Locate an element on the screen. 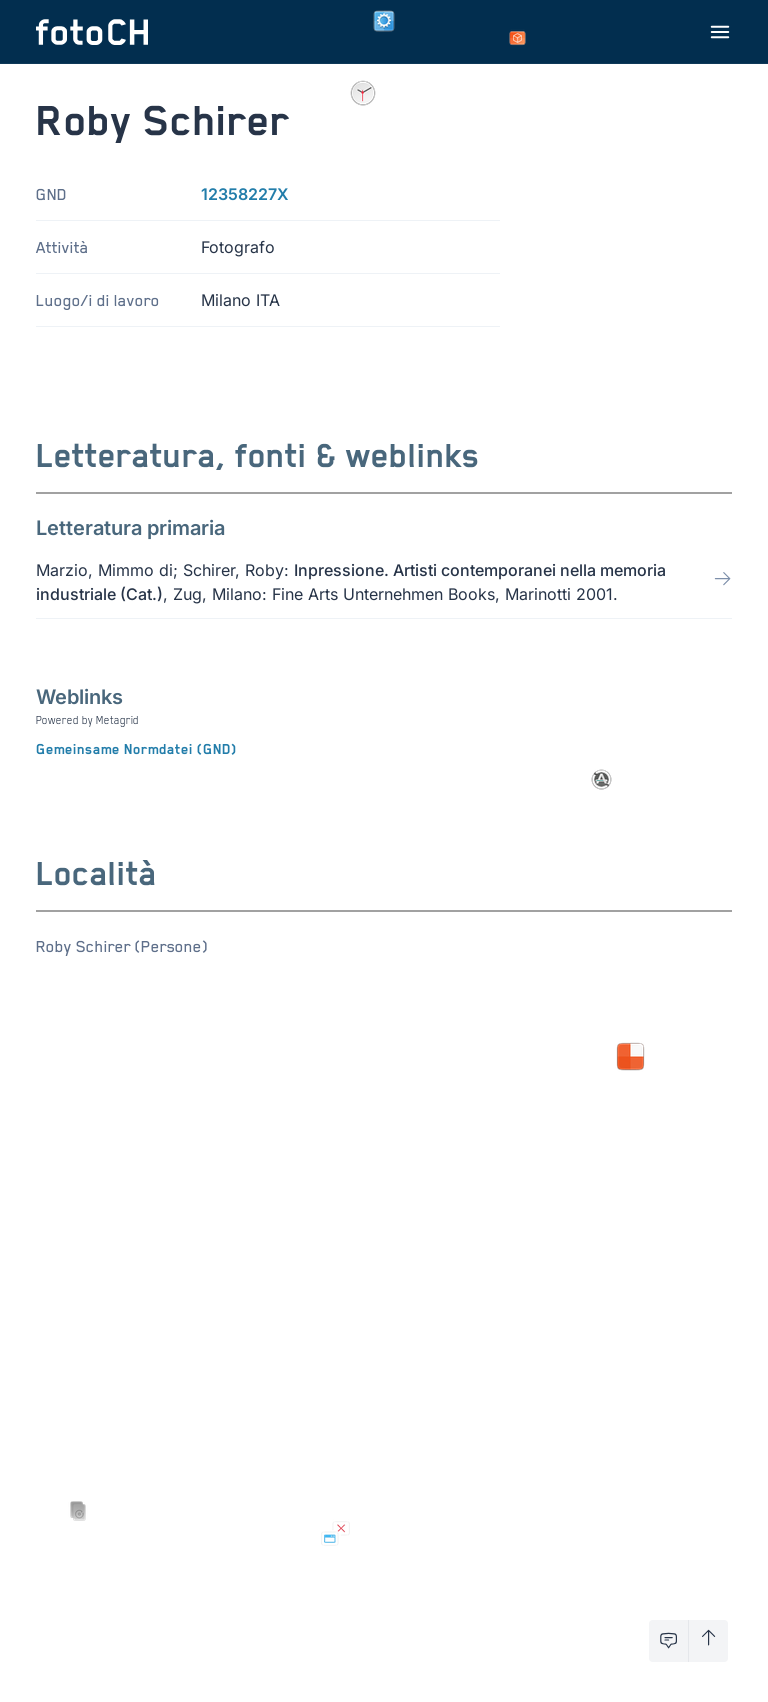 This screenshot has height=1702, width=768. access system application settings is located at coordinates (384, 21).